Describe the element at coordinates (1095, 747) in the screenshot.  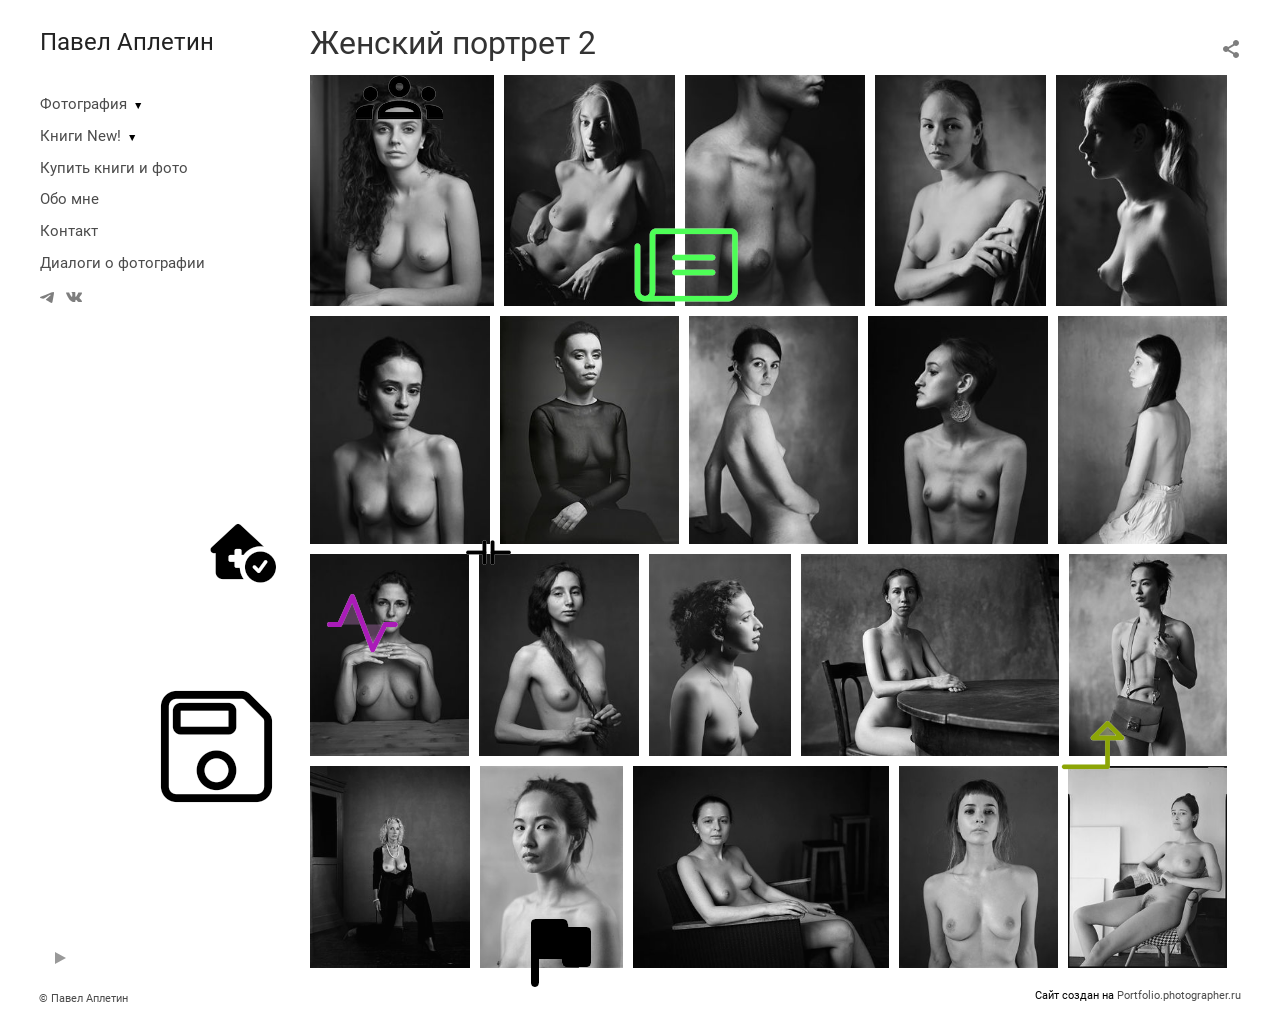
I see `redirect or forward content upward` at that location.